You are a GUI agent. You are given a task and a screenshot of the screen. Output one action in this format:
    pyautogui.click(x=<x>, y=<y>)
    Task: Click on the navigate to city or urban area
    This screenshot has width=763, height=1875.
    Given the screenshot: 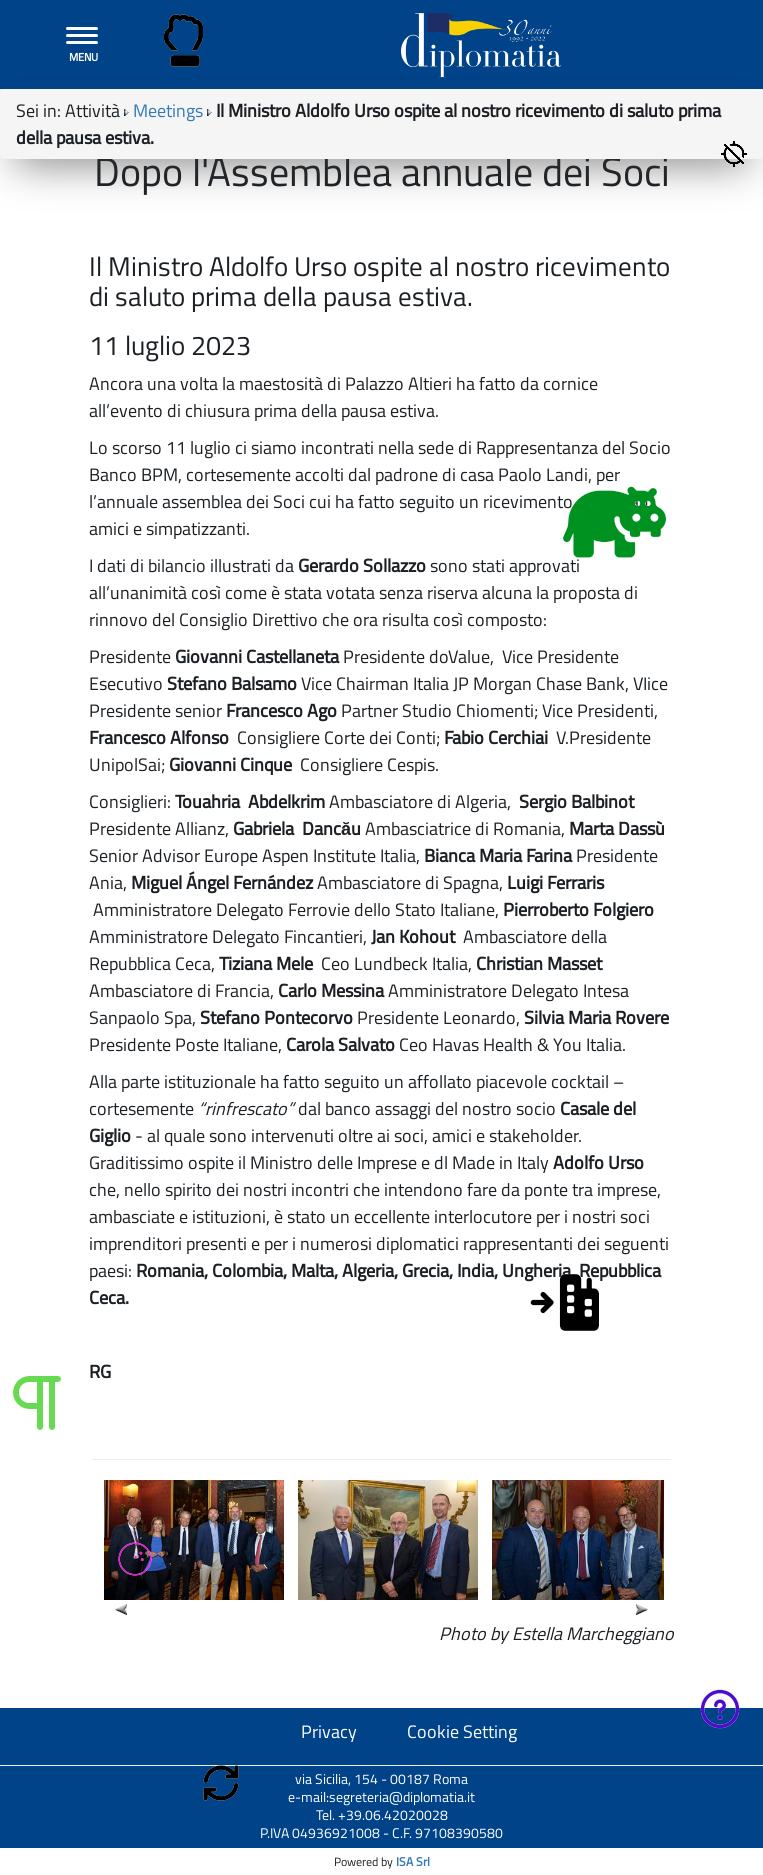 What is the action you would take?
    pyautogui.click(x=563, y=1302)
    